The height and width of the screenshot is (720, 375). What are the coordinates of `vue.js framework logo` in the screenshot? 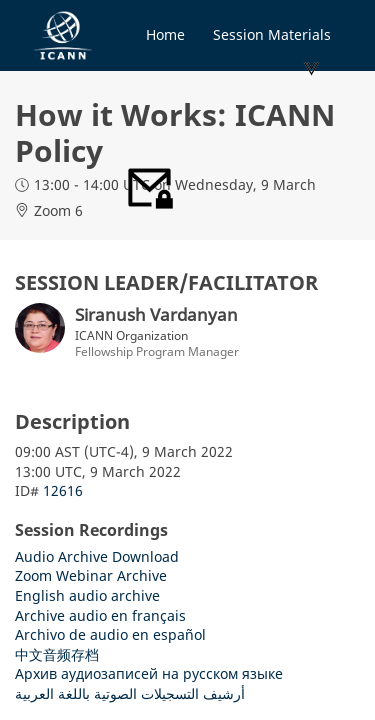 It's located at (311, 68).